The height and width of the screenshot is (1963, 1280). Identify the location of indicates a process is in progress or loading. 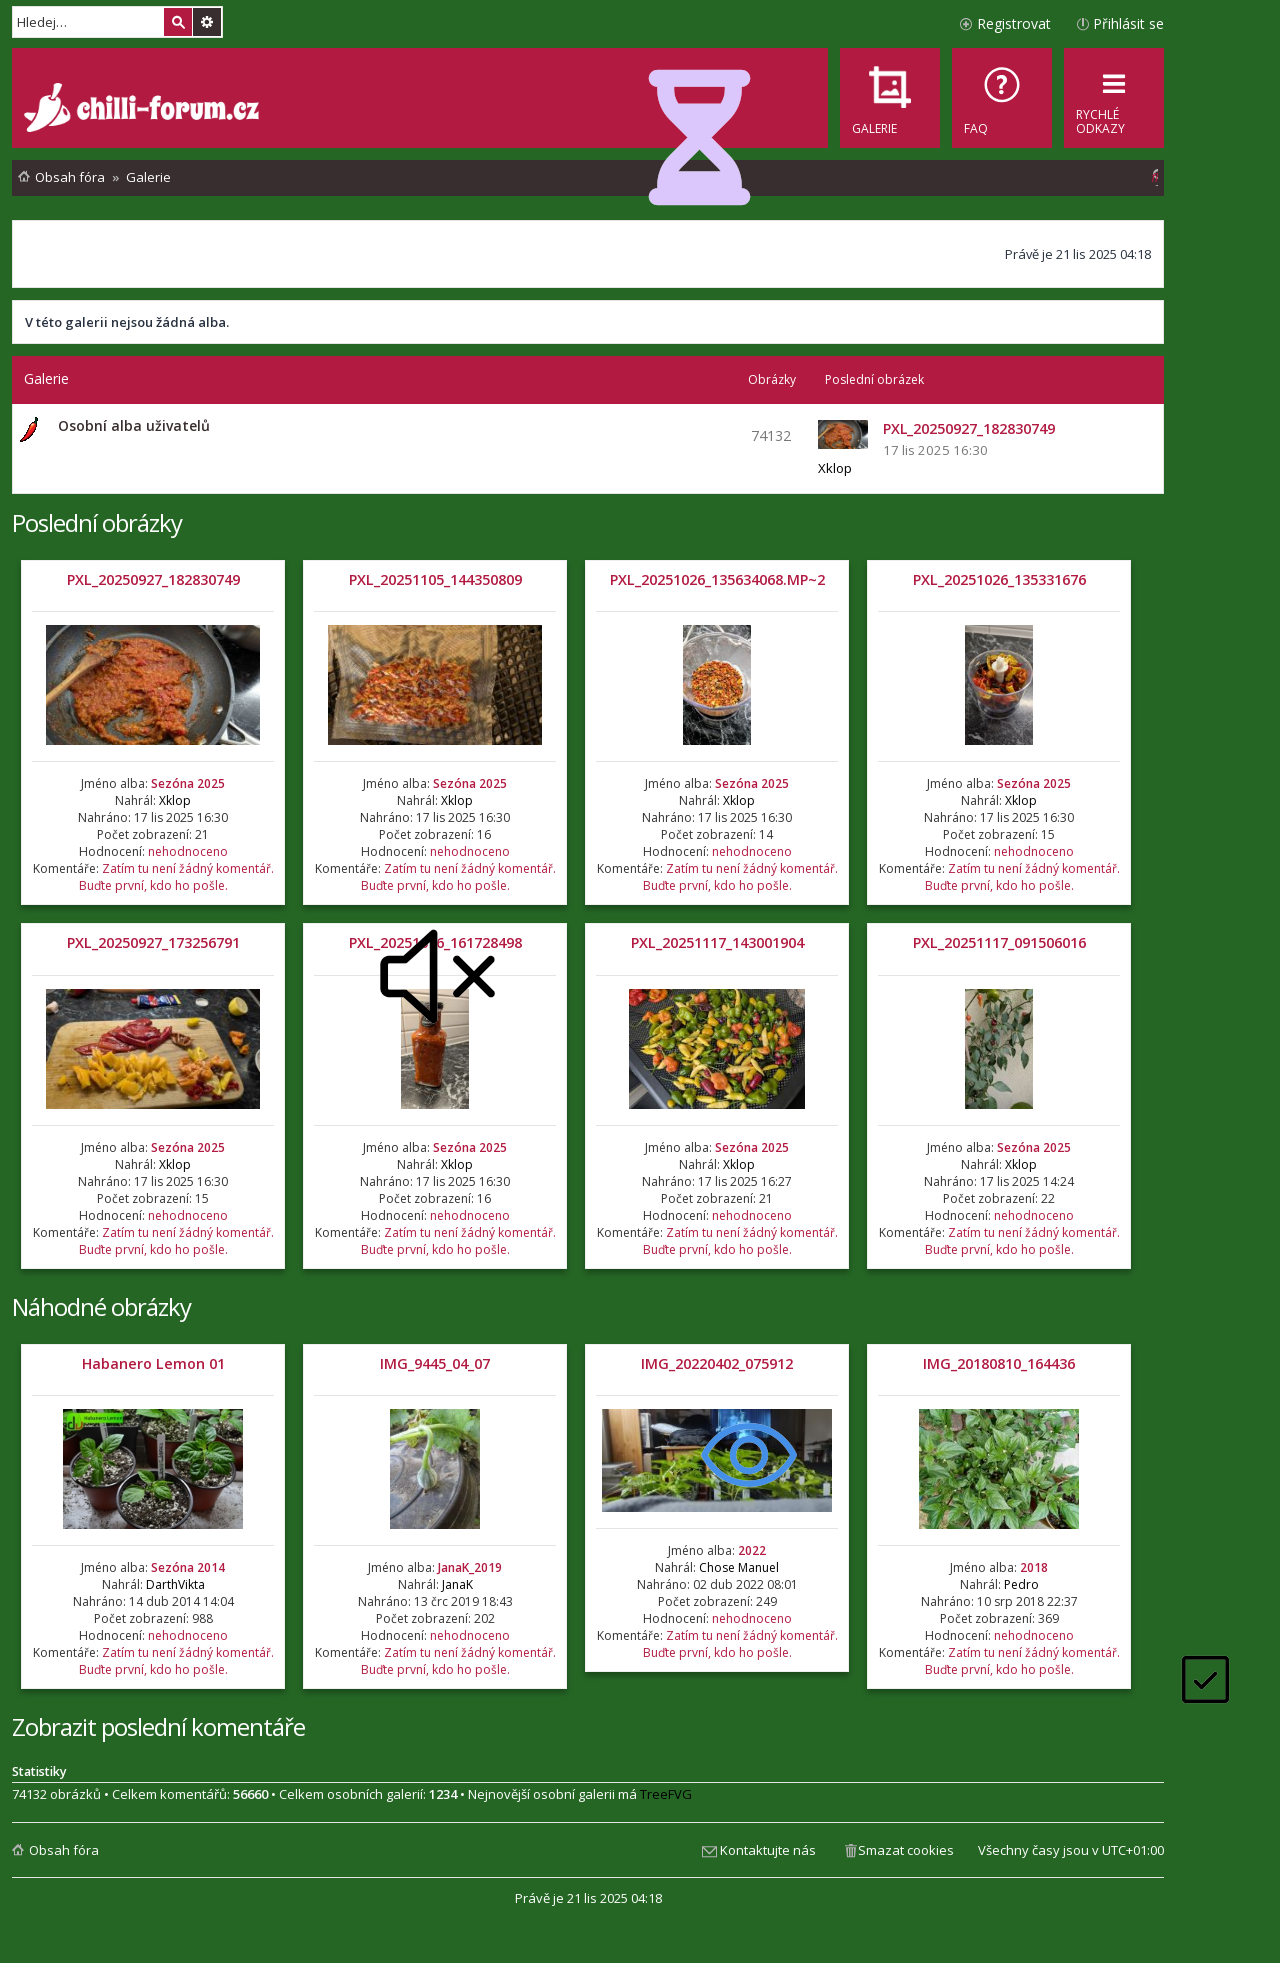
(699, 137).